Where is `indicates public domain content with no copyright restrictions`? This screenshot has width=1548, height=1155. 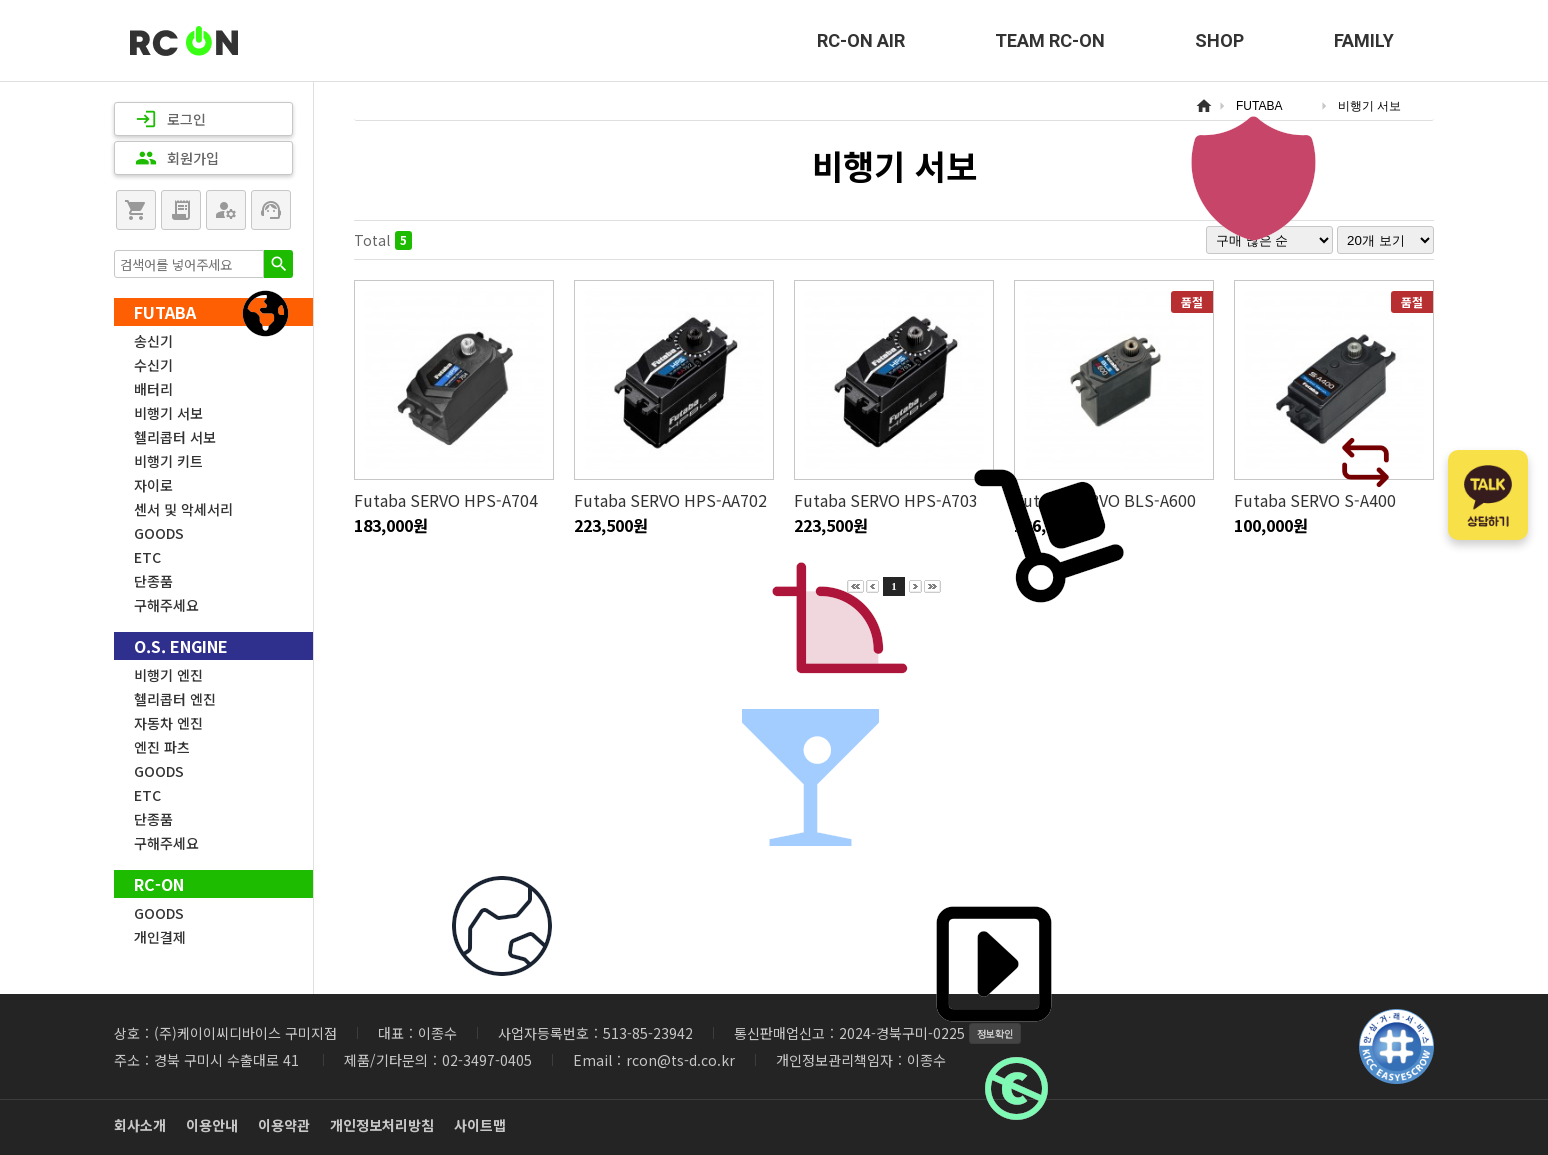 indicates public domain content with no copyright restrictions is located at coordinates (1016, 1088).